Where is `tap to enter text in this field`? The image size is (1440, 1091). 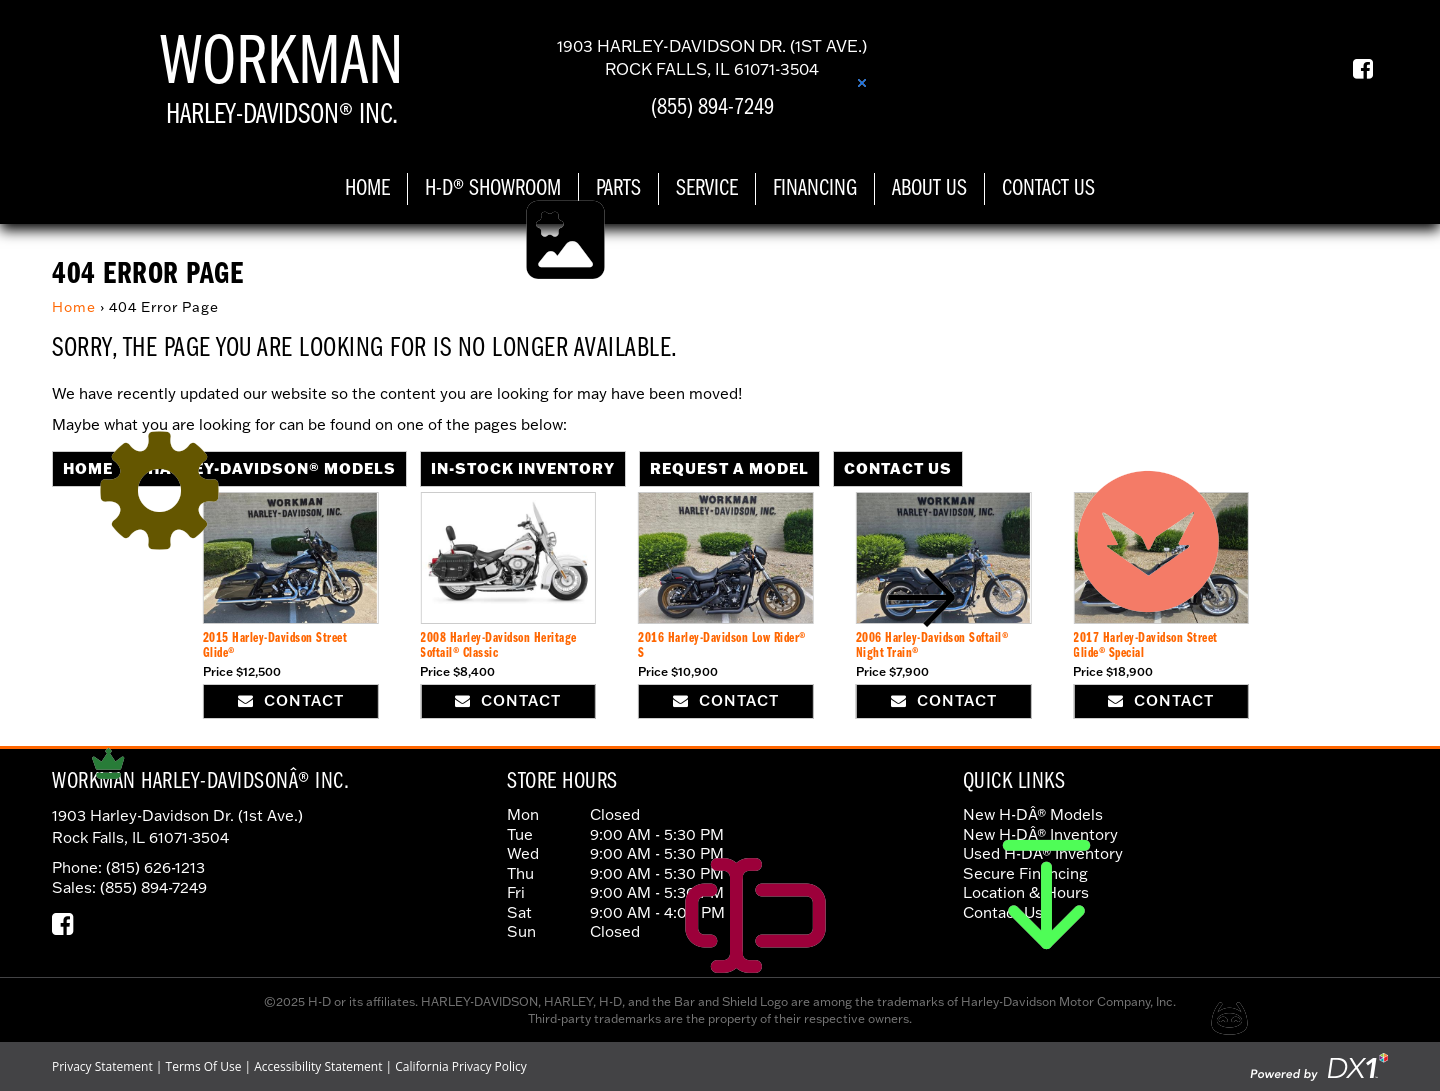 tap to enter text in this field is located at coordinates (755, 915).